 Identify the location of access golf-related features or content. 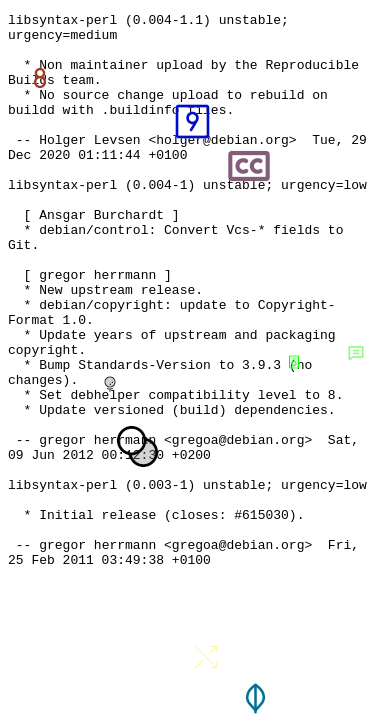
(110, 384).